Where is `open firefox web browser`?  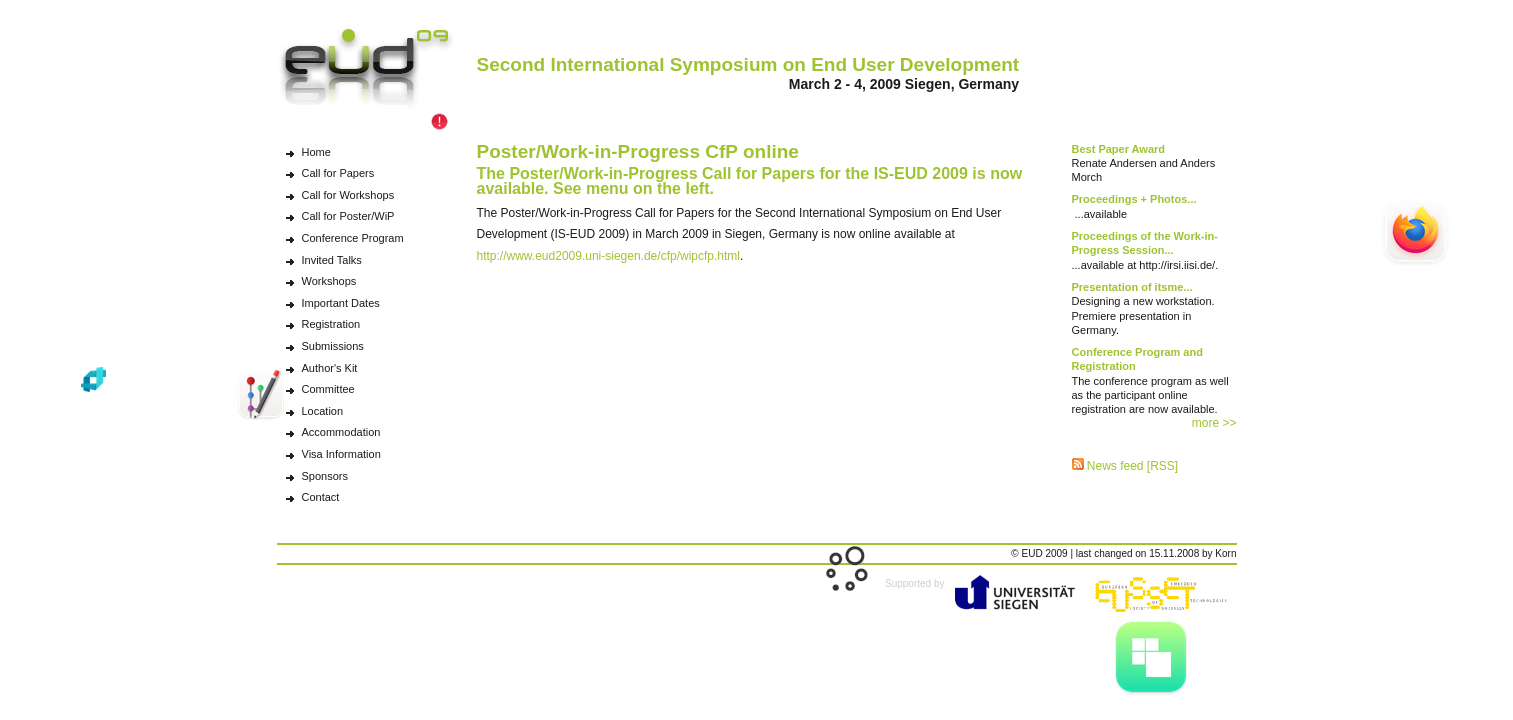 open firefox web browser is located at coordinates (1415, 231).